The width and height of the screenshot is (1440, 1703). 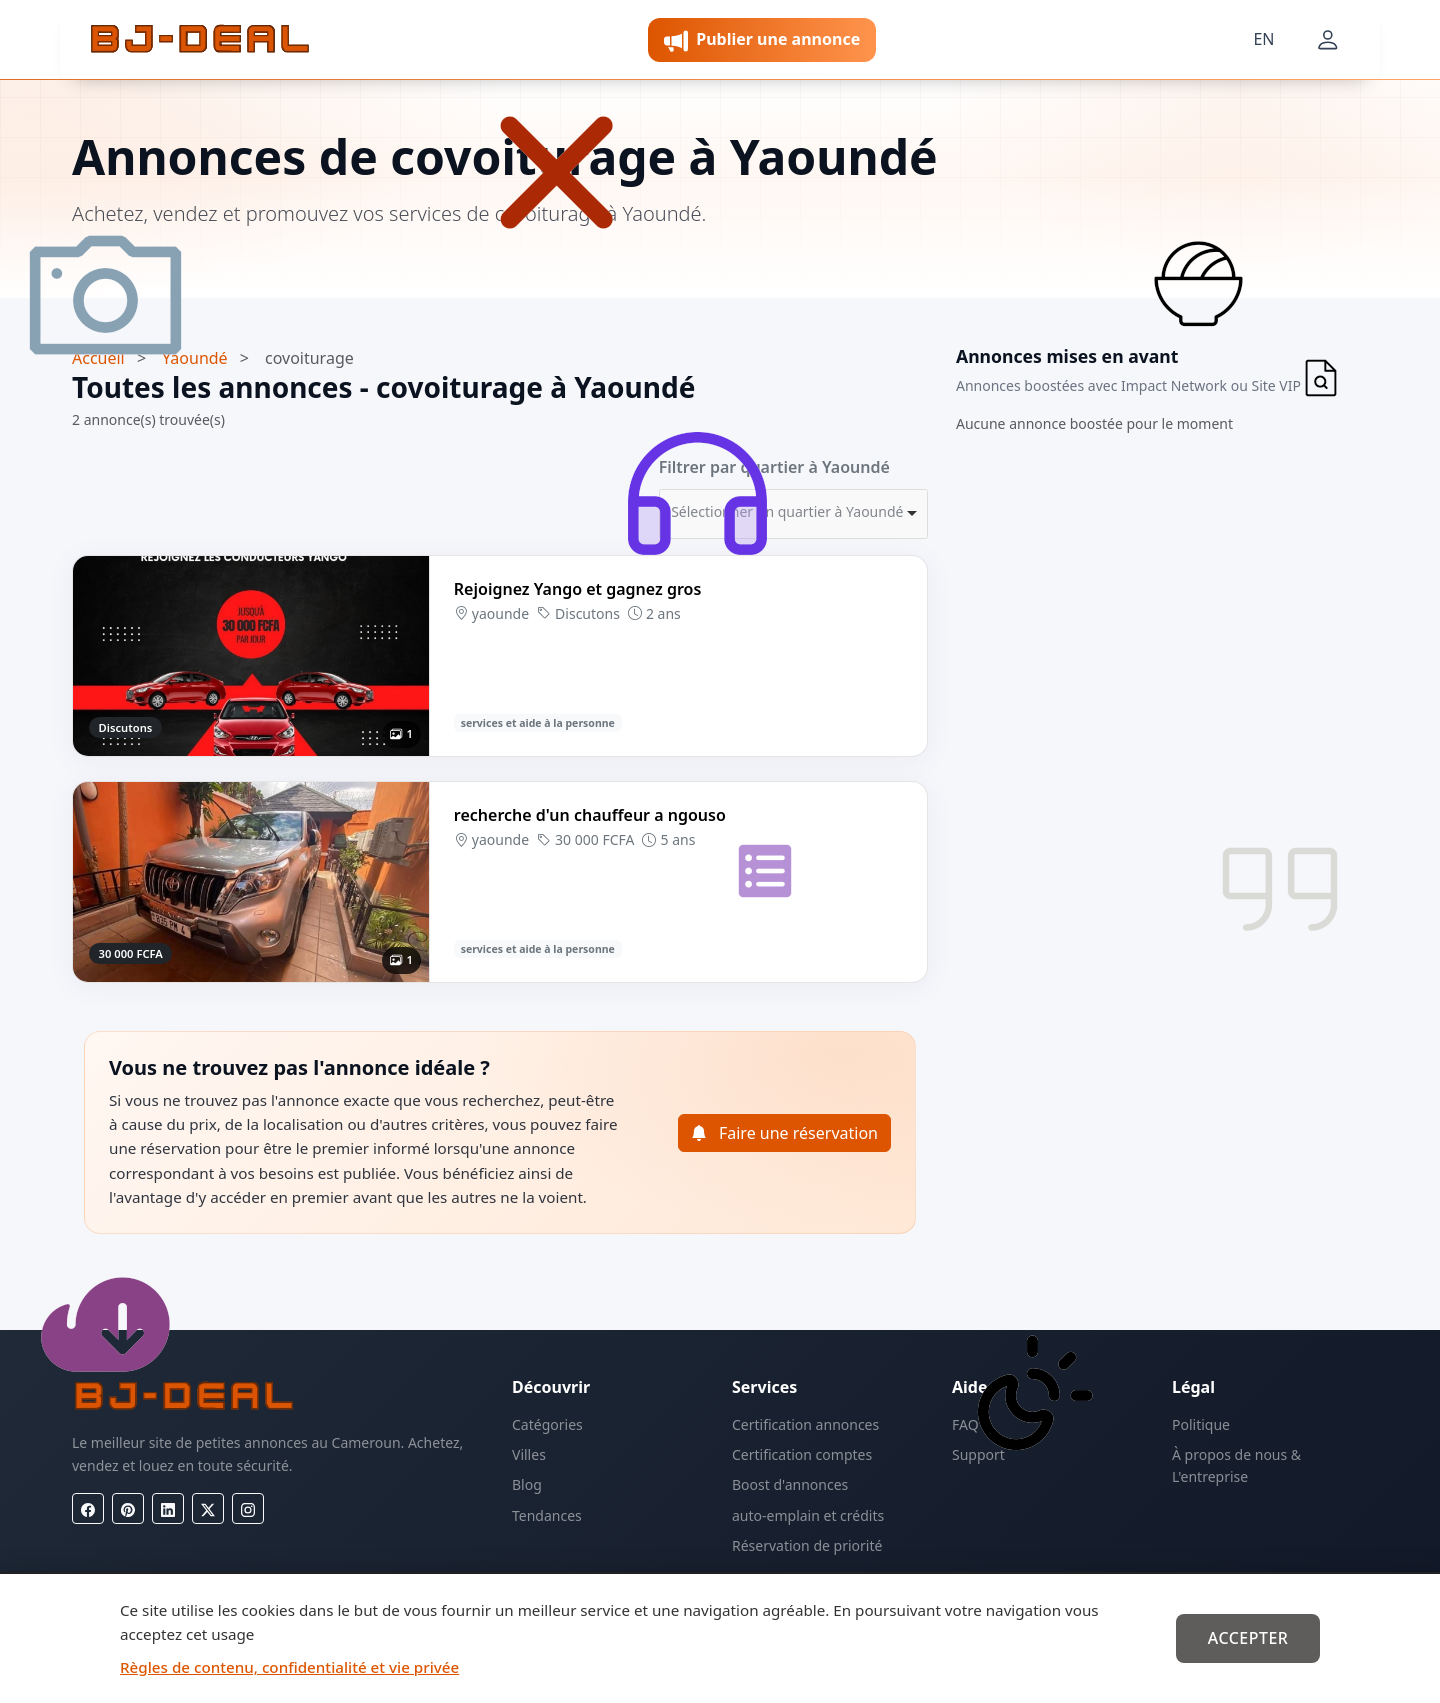 I want to click on take a photo or screenshot, so click(x=105, y=300).